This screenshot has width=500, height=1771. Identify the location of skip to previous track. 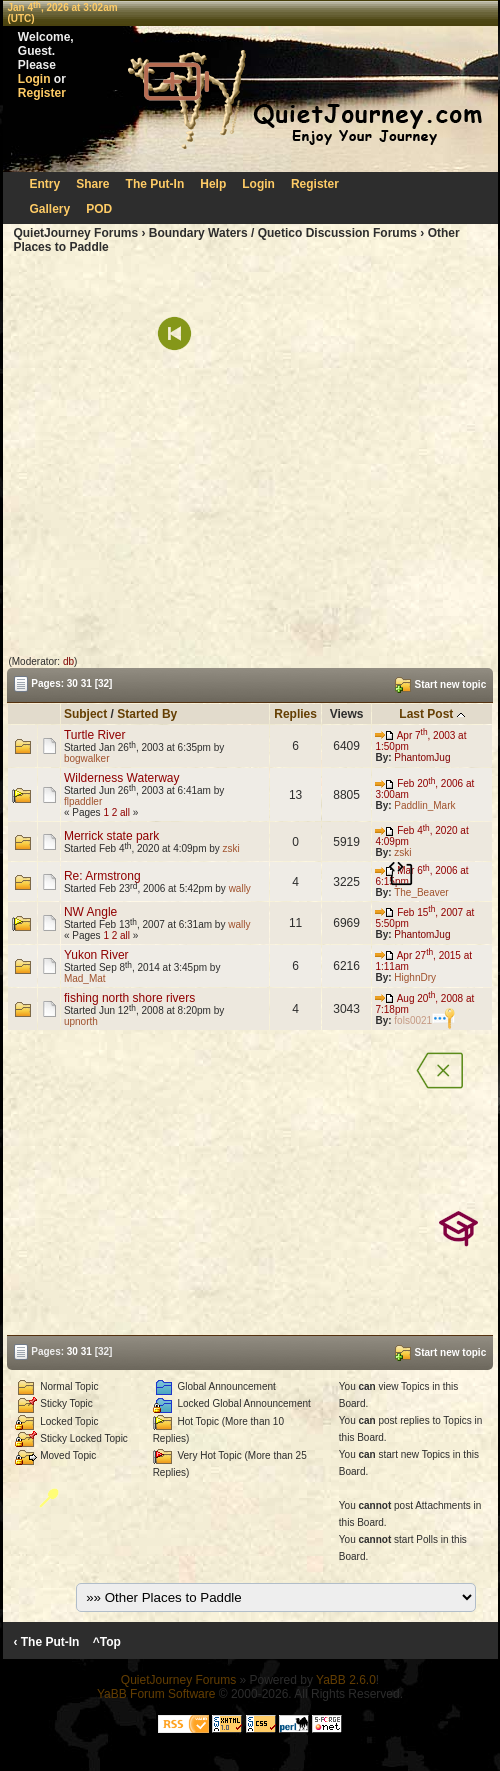
(174, 333).